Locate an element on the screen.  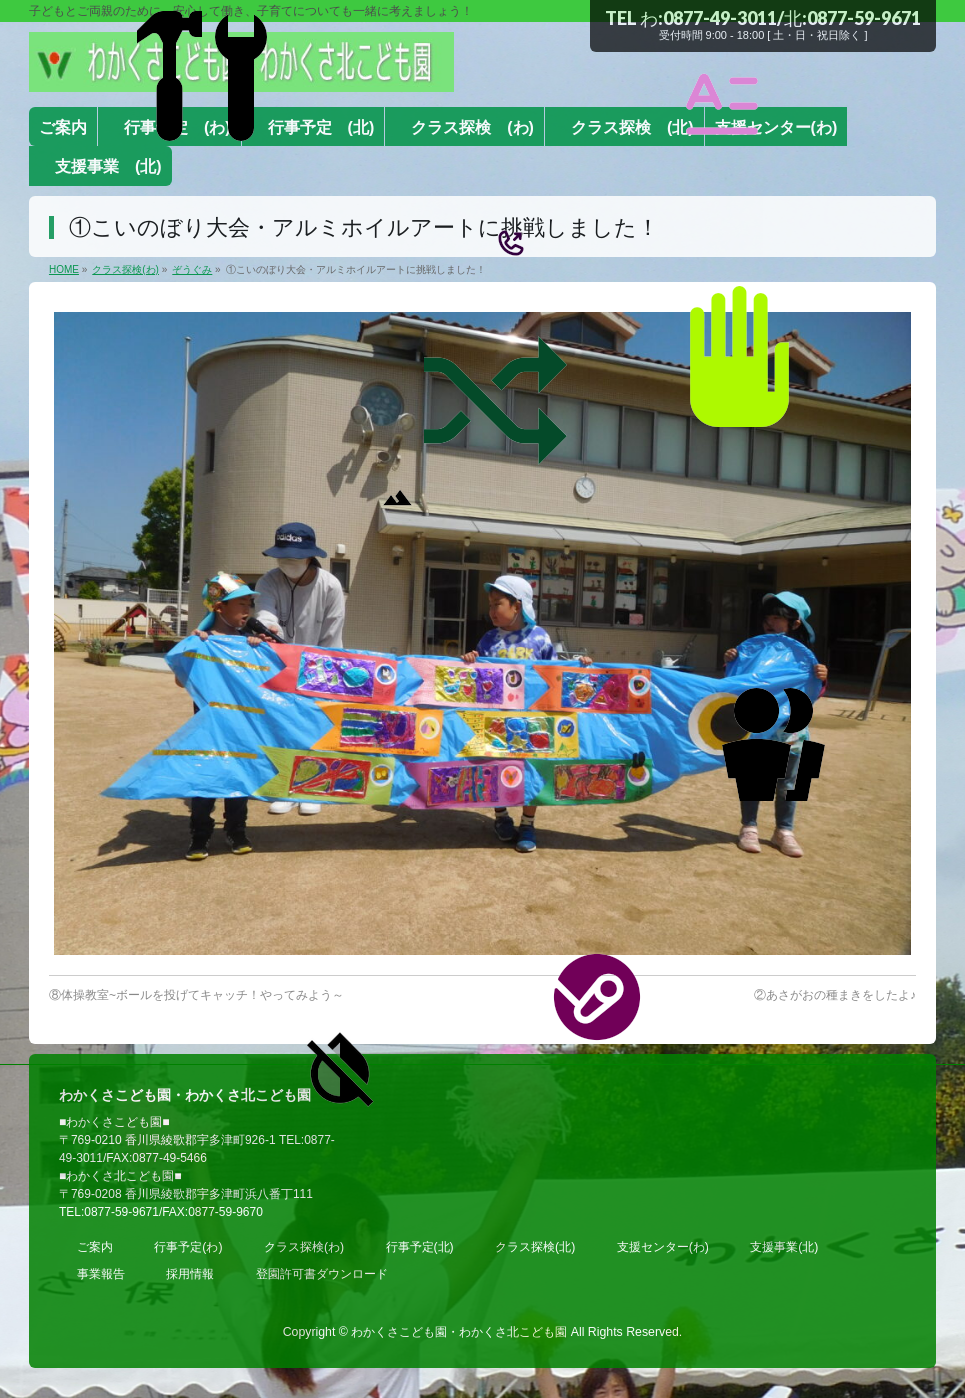
view group members or team is located at coordinates (773, 744).